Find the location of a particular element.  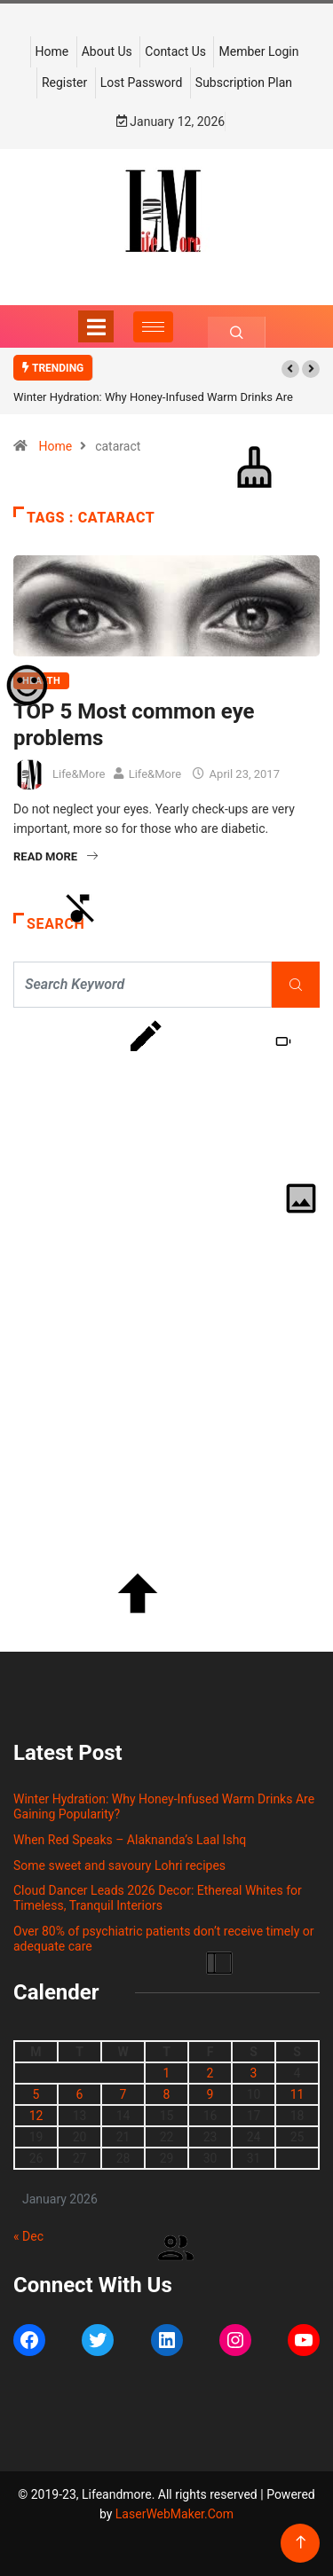

access cleaning or housekeeping services is located at coordinates (254, 467).